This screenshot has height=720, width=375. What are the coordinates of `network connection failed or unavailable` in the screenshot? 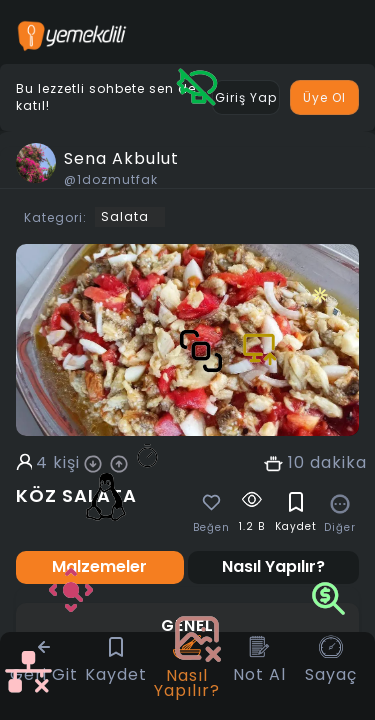 It's located at (28, 672).